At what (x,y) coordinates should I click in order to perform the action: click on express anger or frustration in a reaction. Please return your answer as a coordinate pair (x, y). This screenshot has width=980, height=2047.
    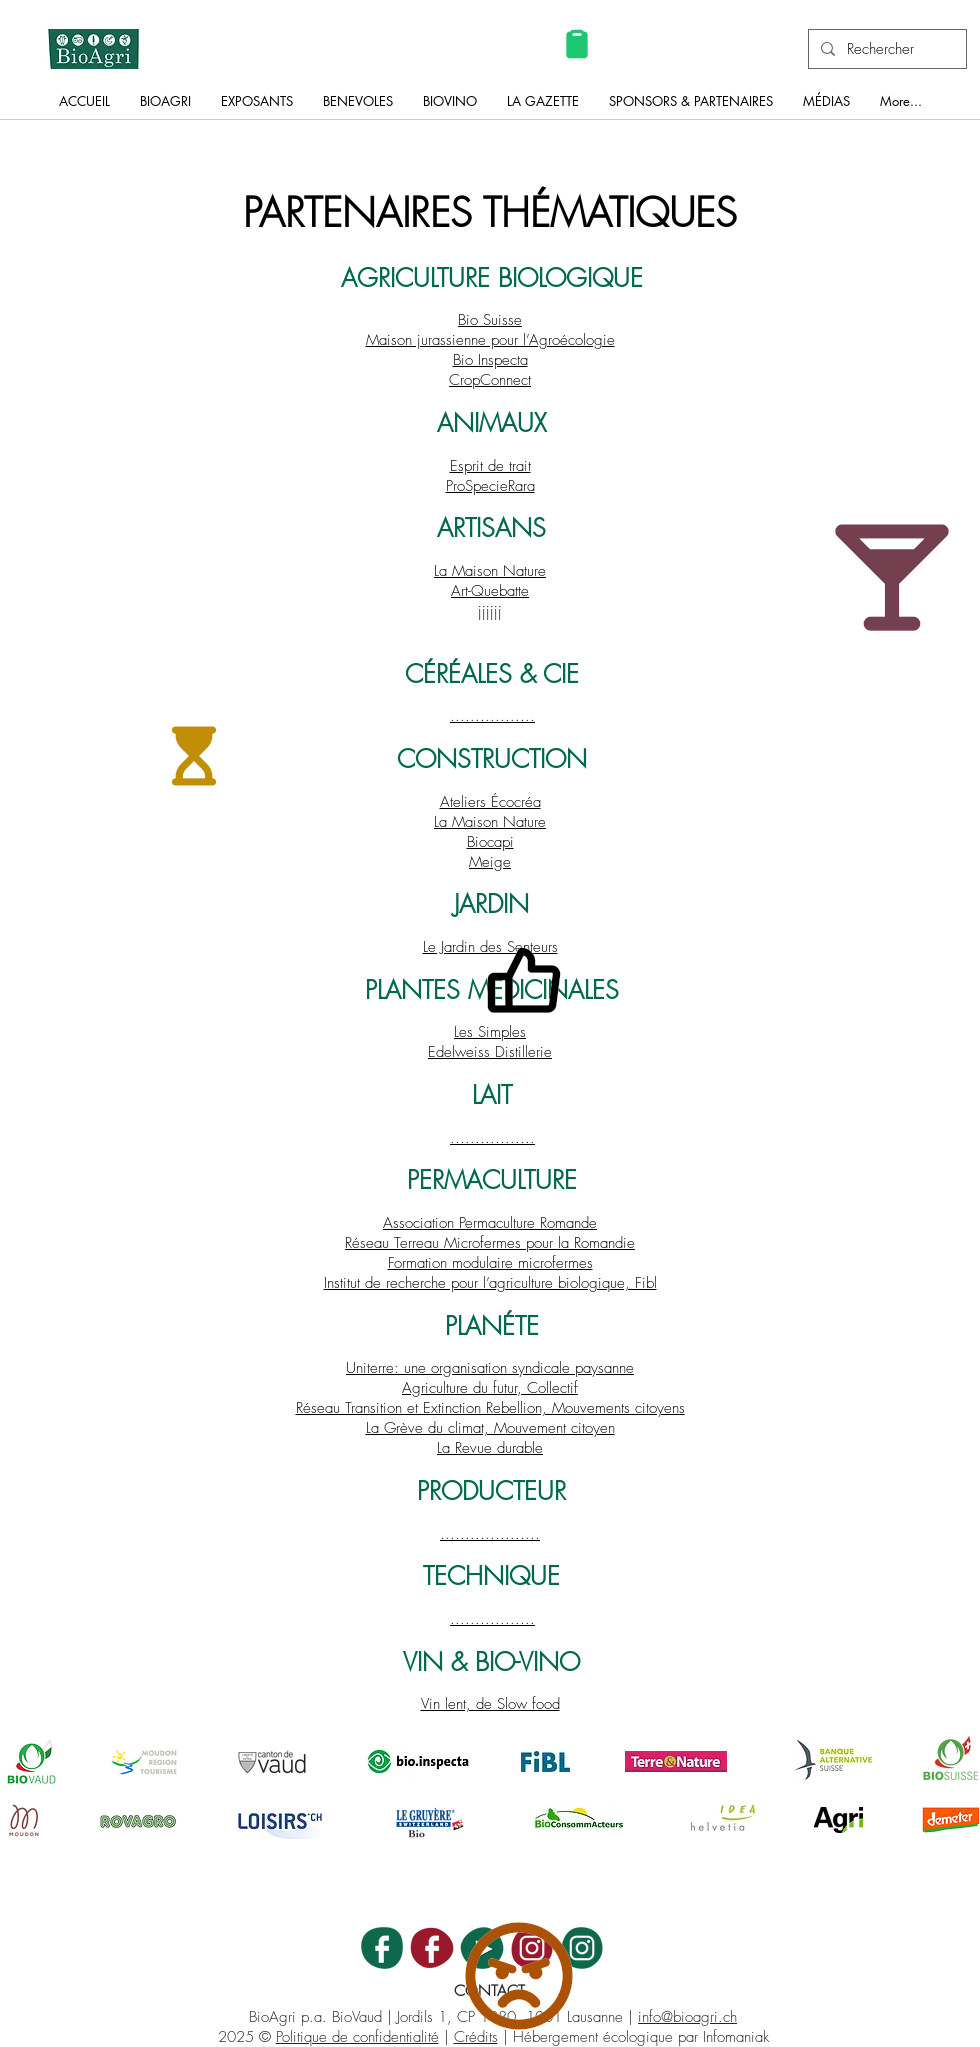
    Looking at the image, I should click on (519, 1976).